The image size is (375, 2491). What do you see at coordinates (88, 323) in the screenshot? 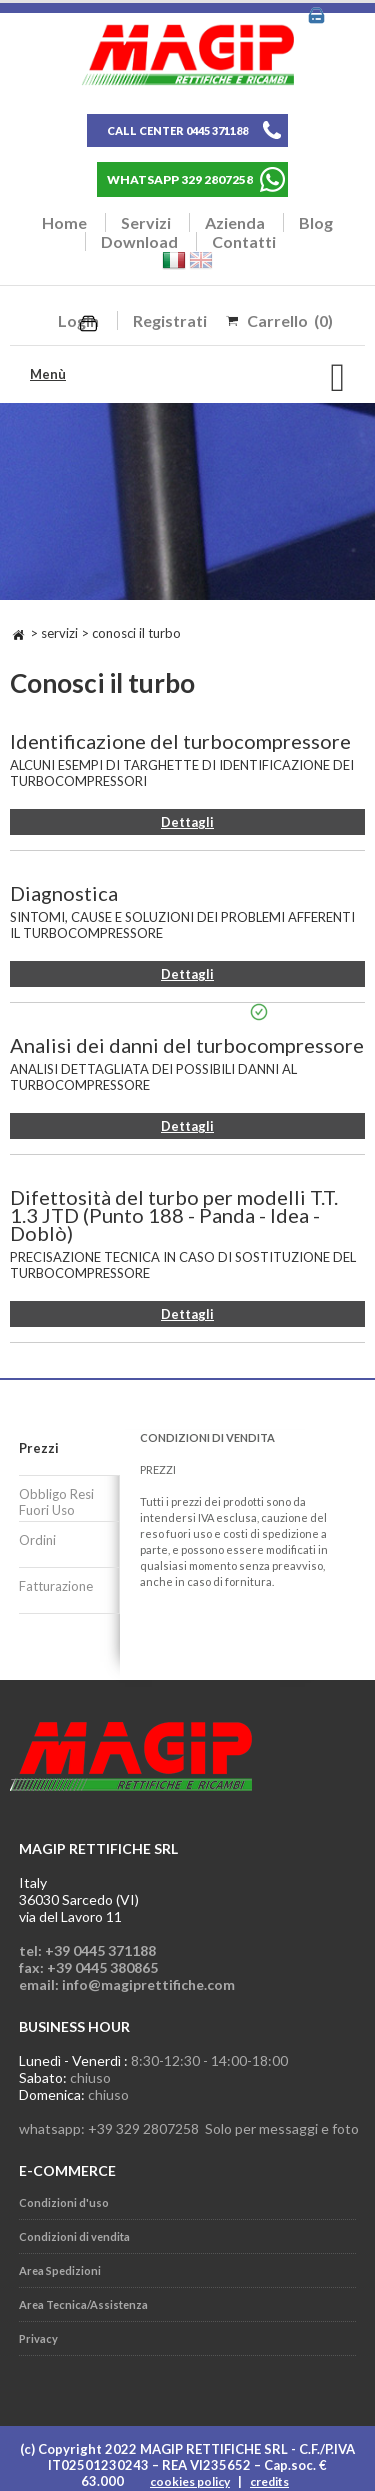
I see `view stacked layers or cards` at bounding box center [88, 323].